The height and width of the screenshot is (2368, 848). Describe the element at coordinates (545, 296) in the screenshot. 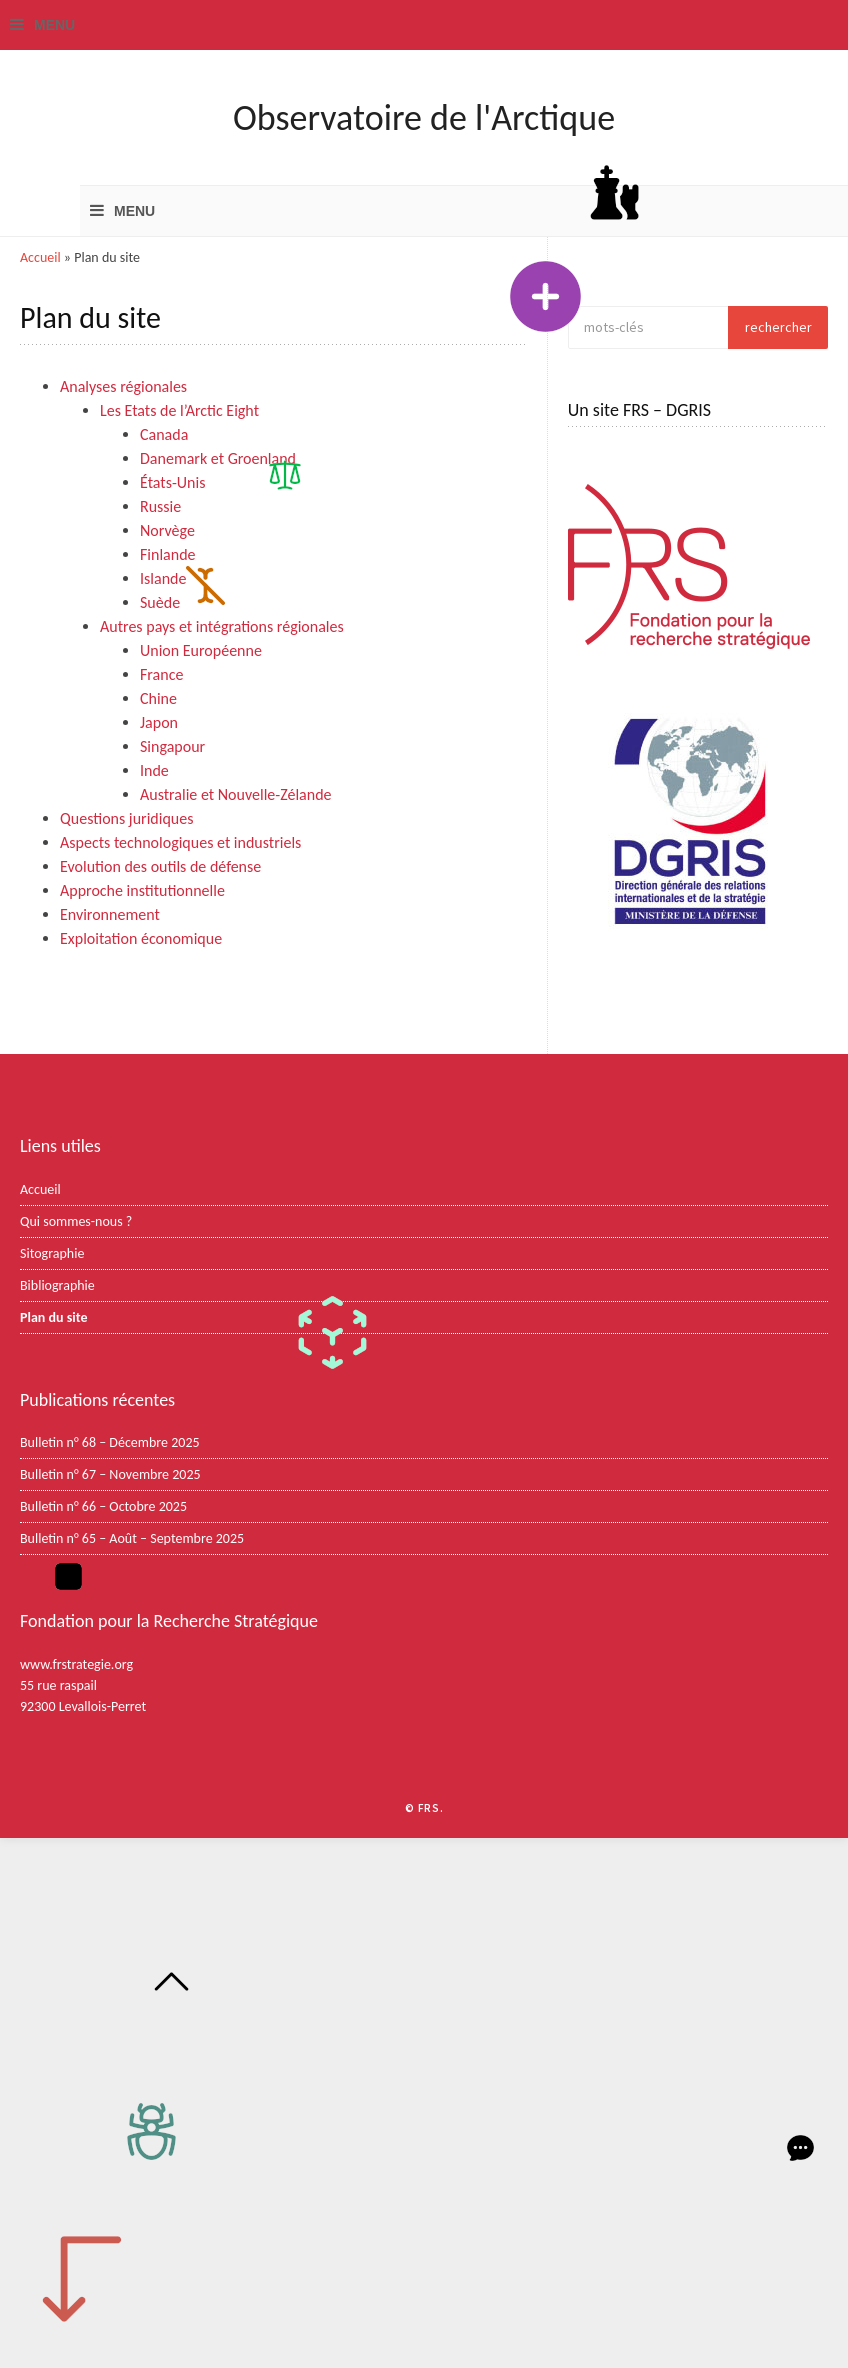

I see `add a new item` at that location.